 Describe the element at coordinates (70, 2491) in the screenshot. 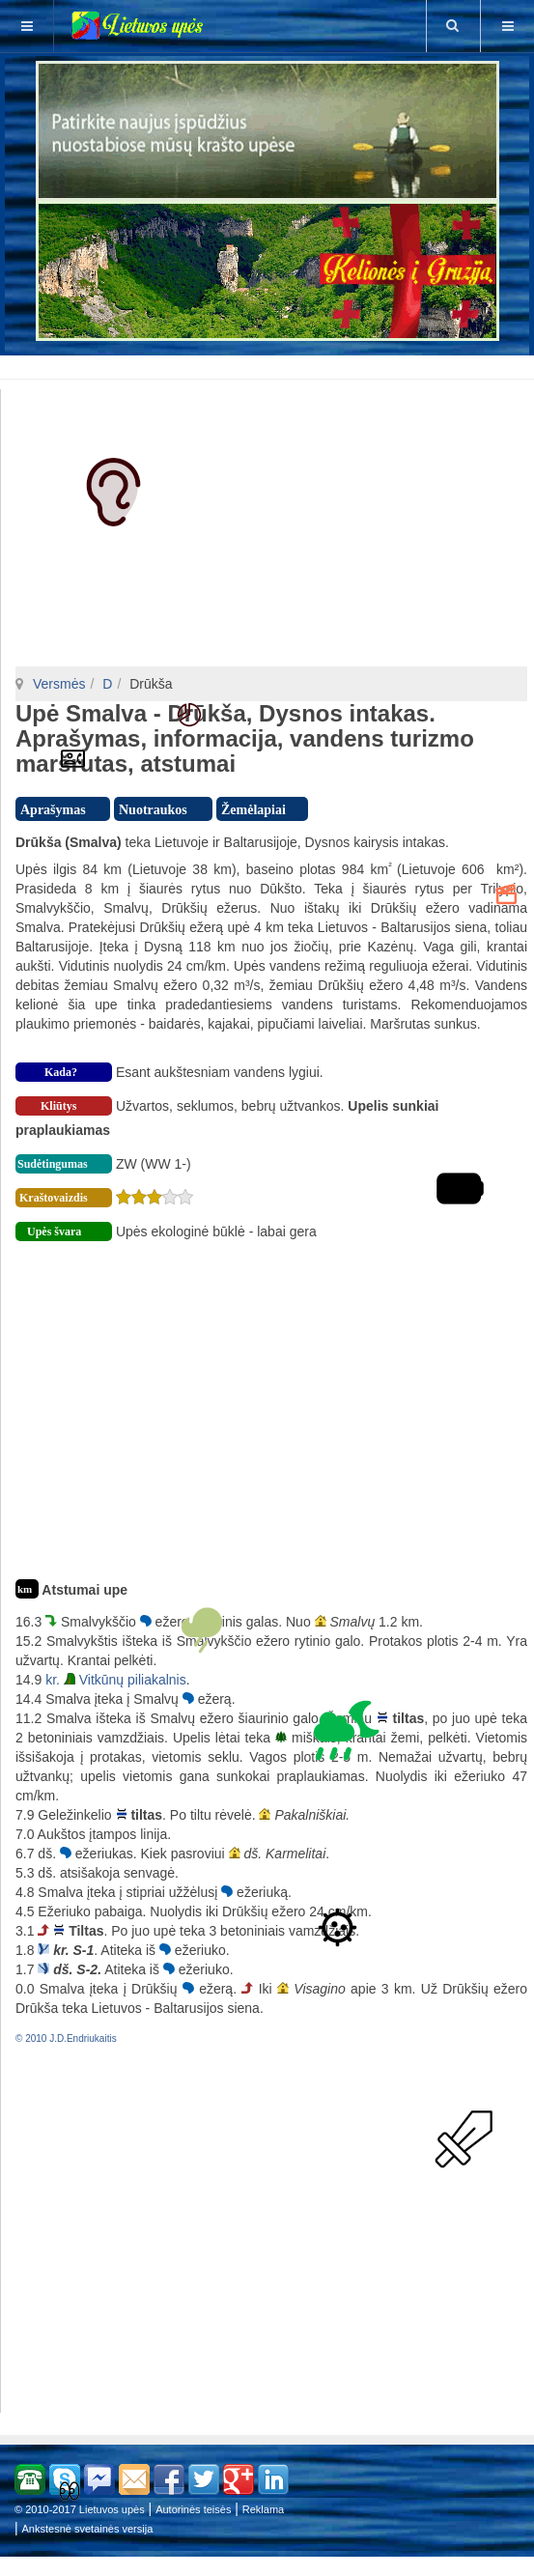

I see `indicates someone is viewing or watching` at that location.